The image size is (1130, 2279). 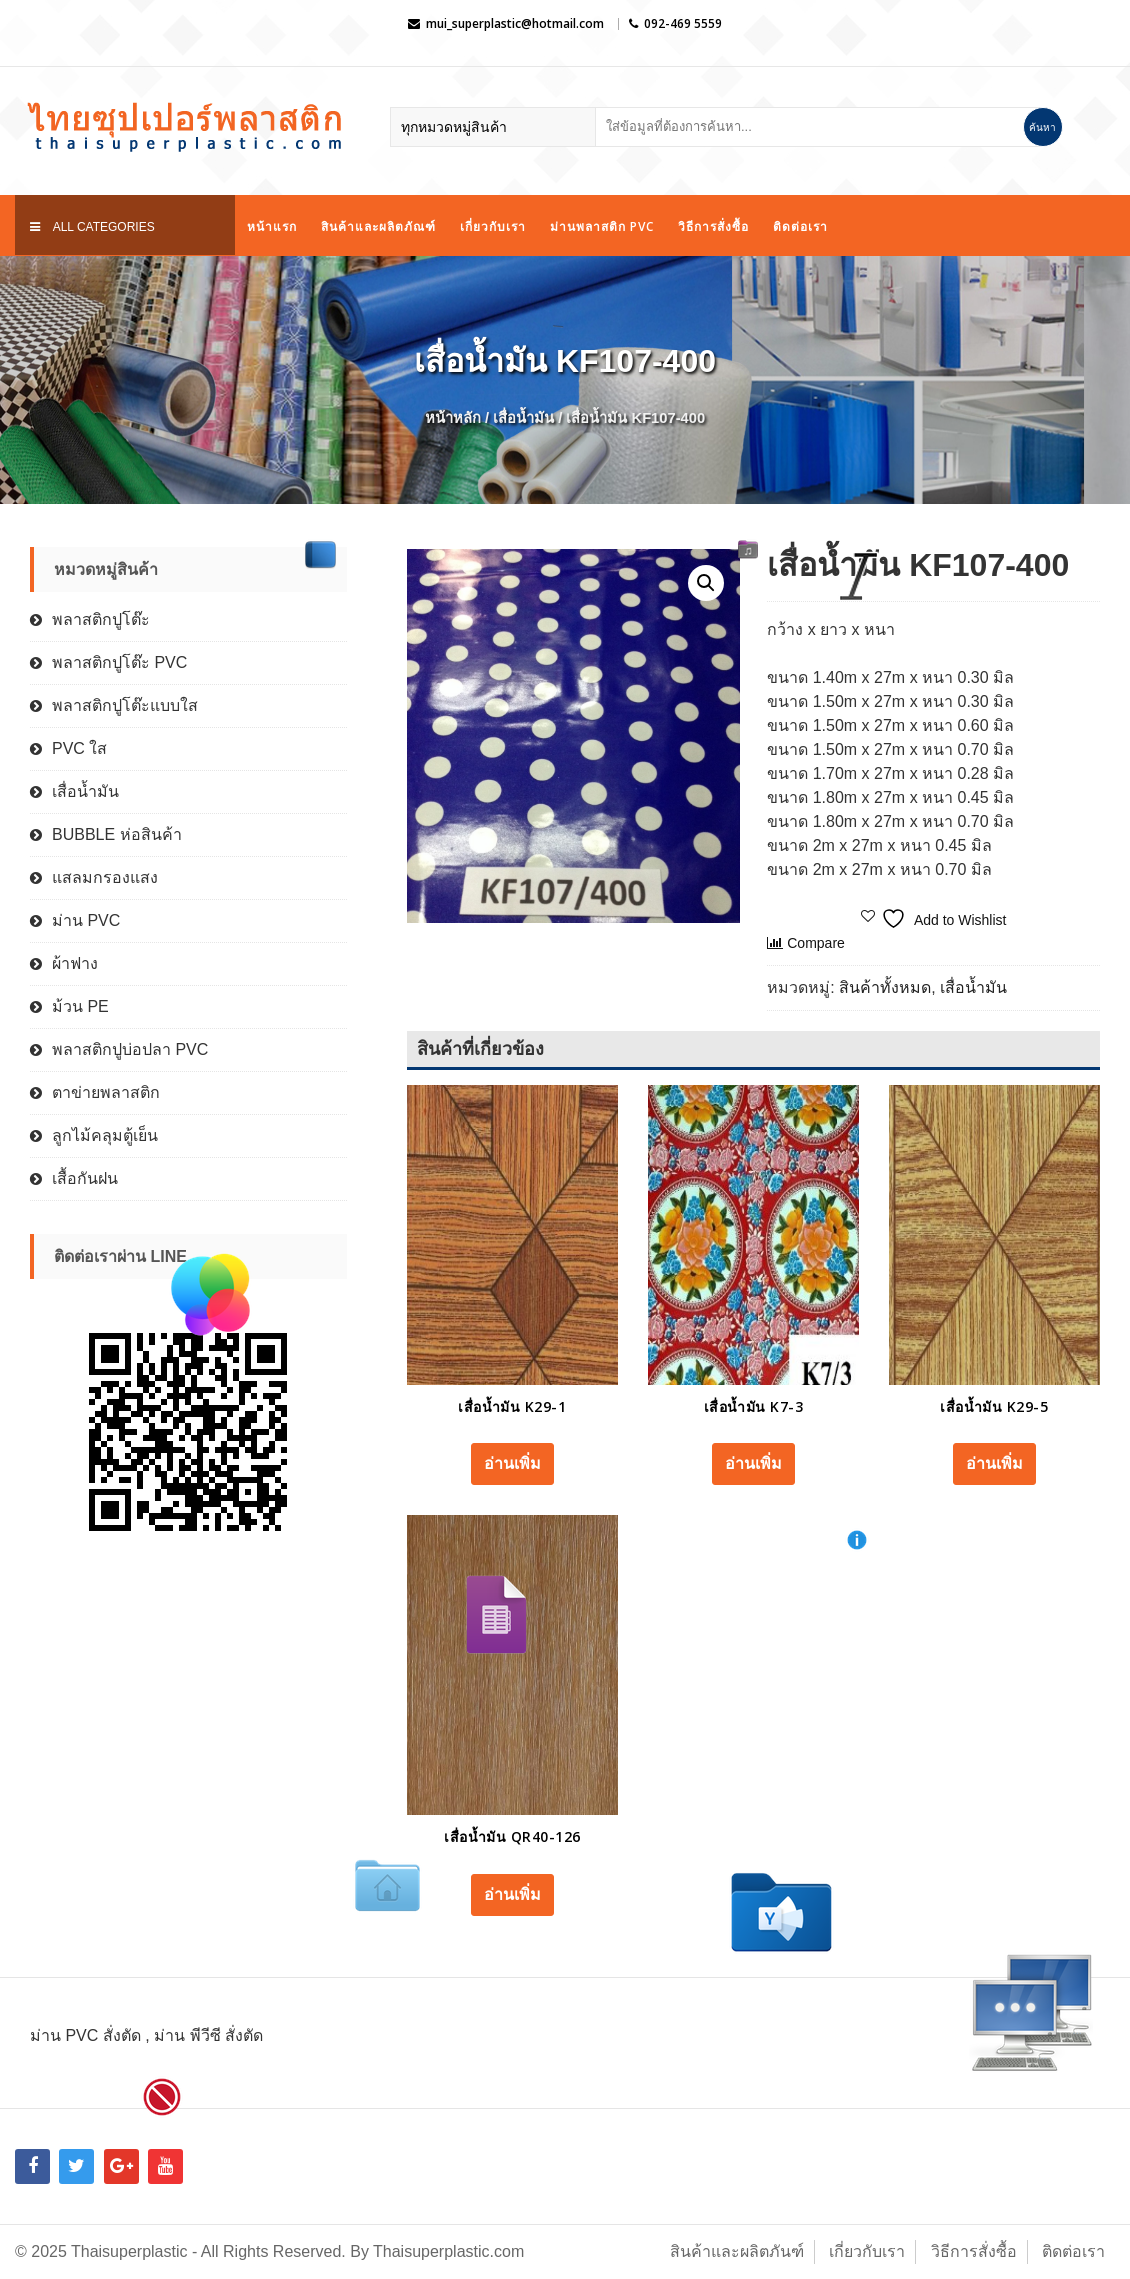 What do you see at coordinates (387, 1885) in the screenshot?
I see `open your home folder` at bounding box center [387, 1885].